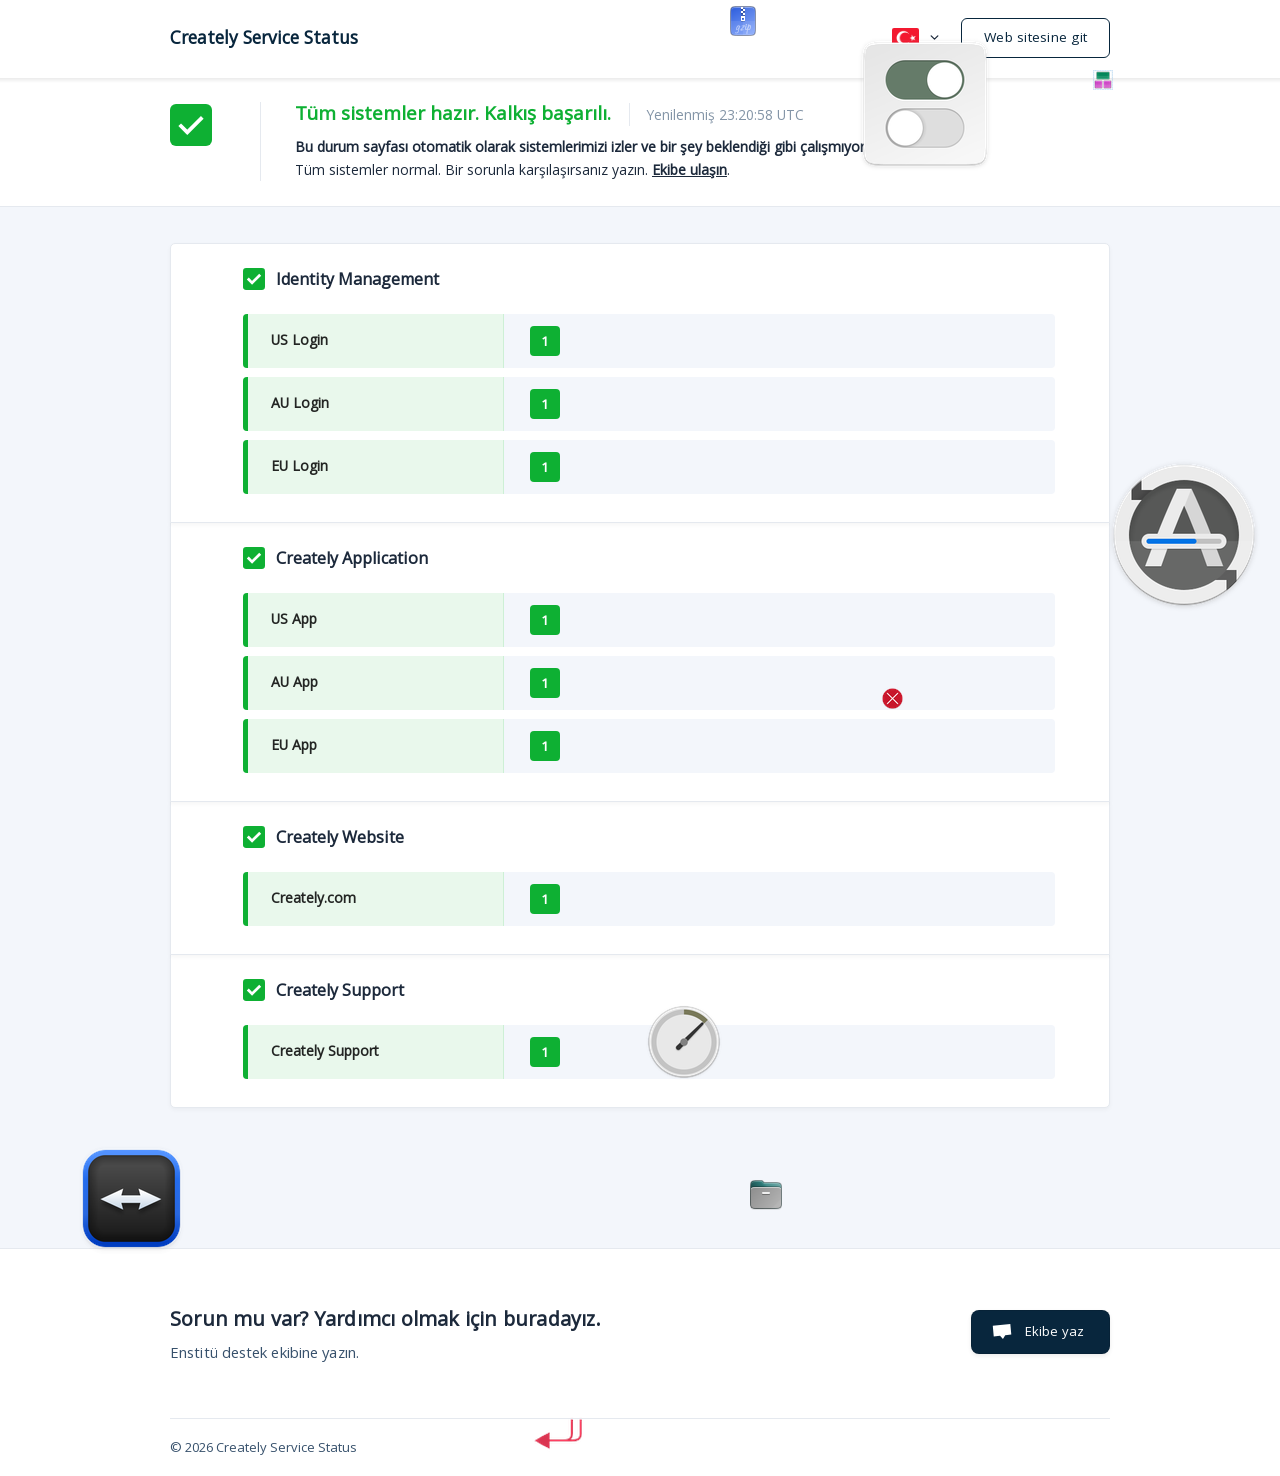 This screenshot has width=1280, height=1476. What do you see at coordinates (925, 104) in the screenshot?
I see `open desktop preferences or settings` at bounding box center [925, 104].